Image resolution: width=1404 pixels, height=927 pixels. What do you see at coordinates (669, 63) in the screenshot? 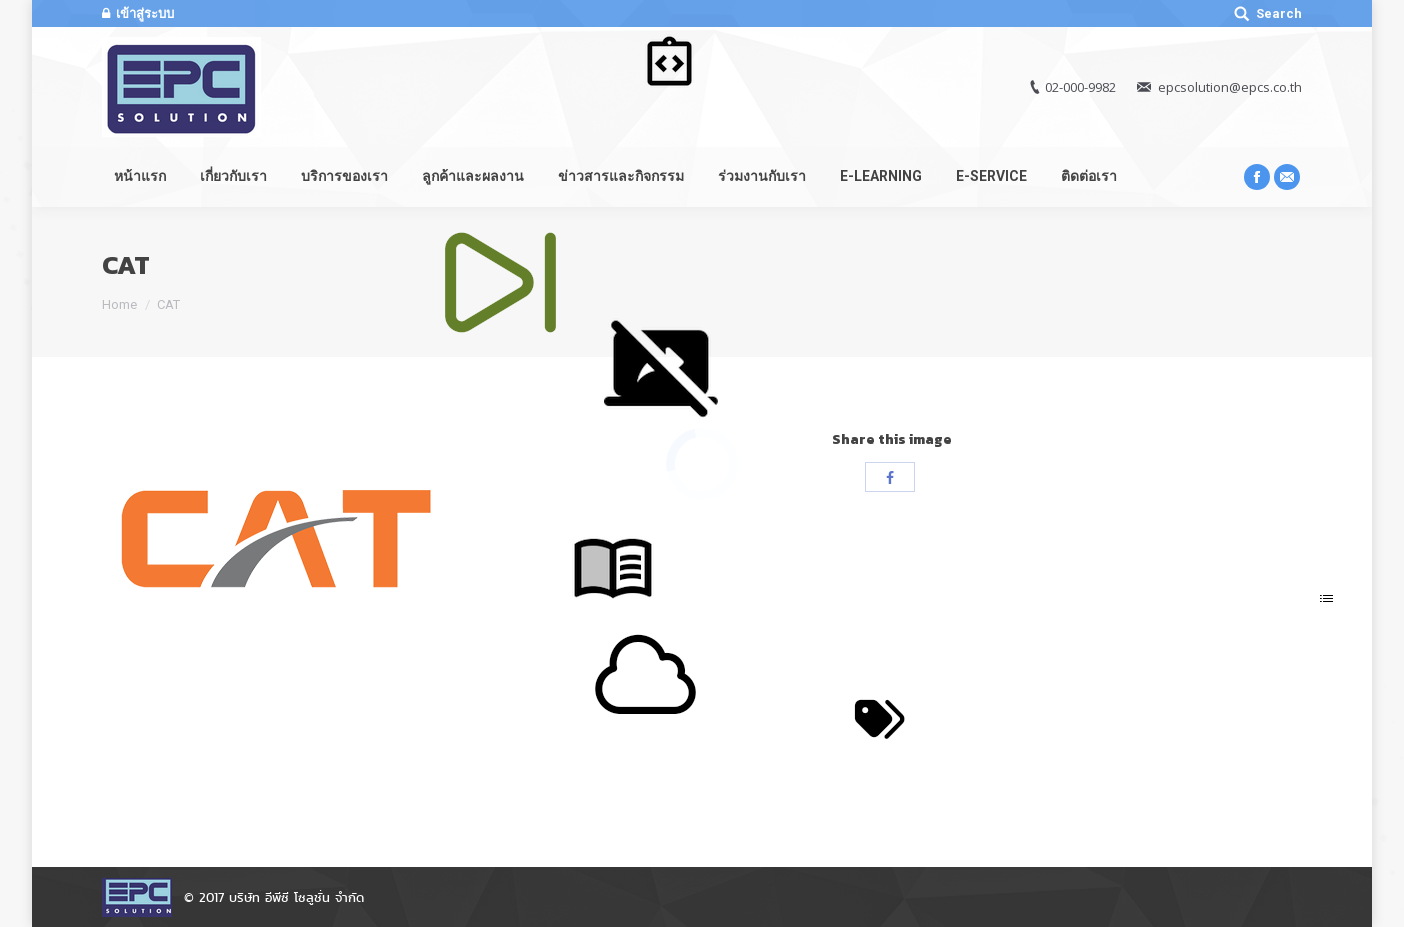
I see `view code integration instructions` at bounding box center [669, 63].